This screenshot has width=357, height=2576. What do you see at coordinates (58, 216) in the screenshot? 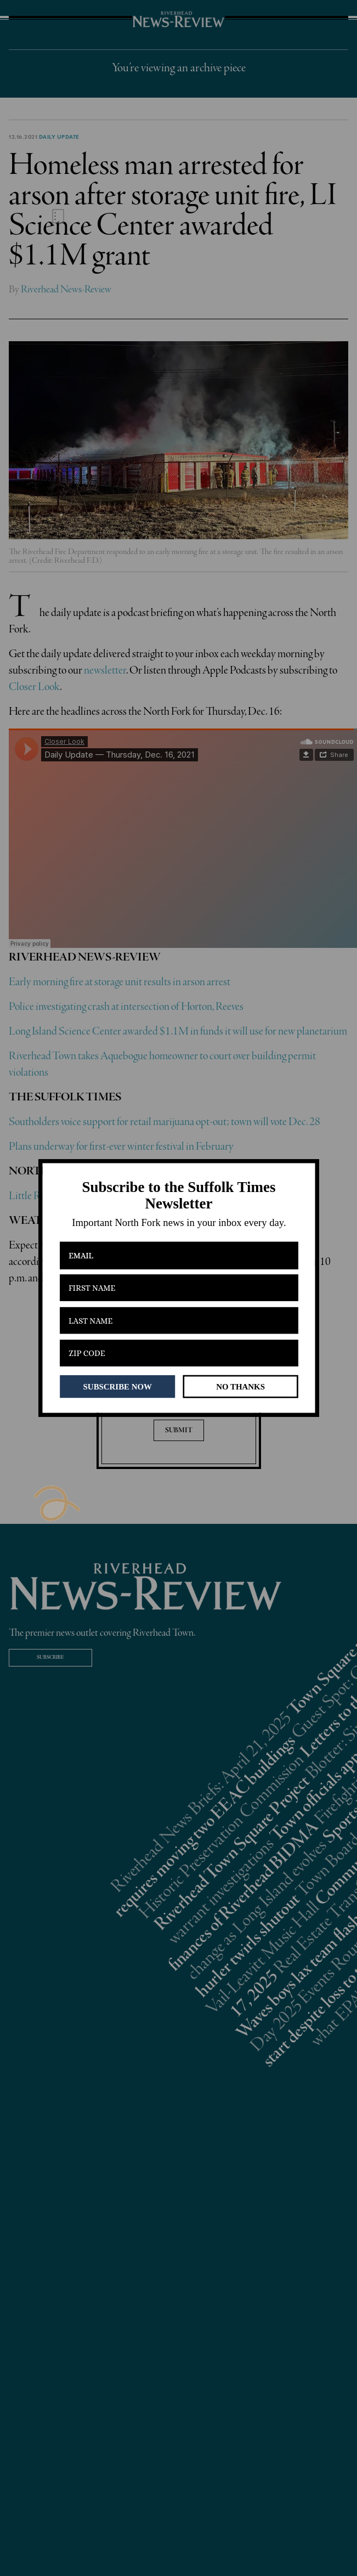
I see `view screenplay or script documents` at bounding box center [58, 216].